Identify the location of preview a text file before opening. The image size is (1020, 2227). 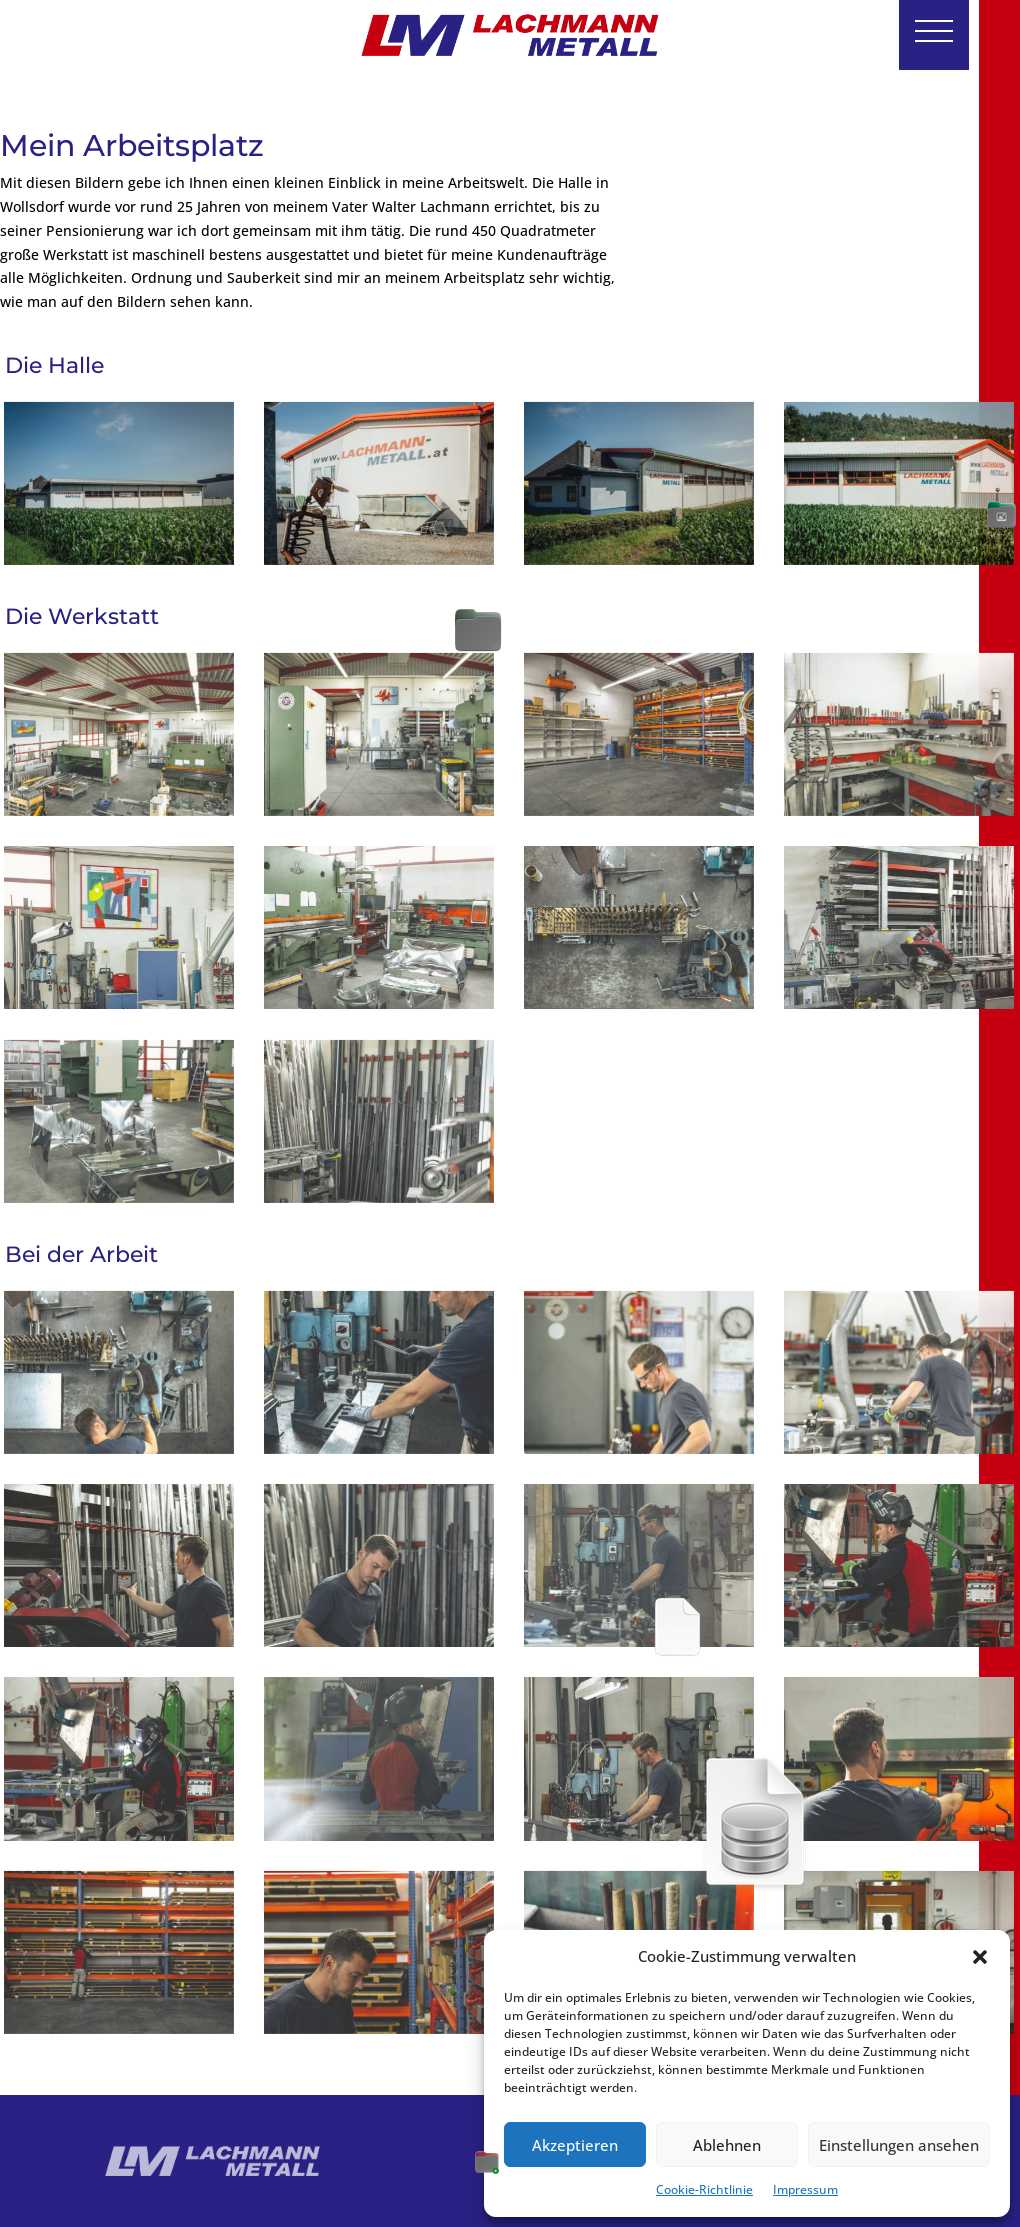
(677, 1626).